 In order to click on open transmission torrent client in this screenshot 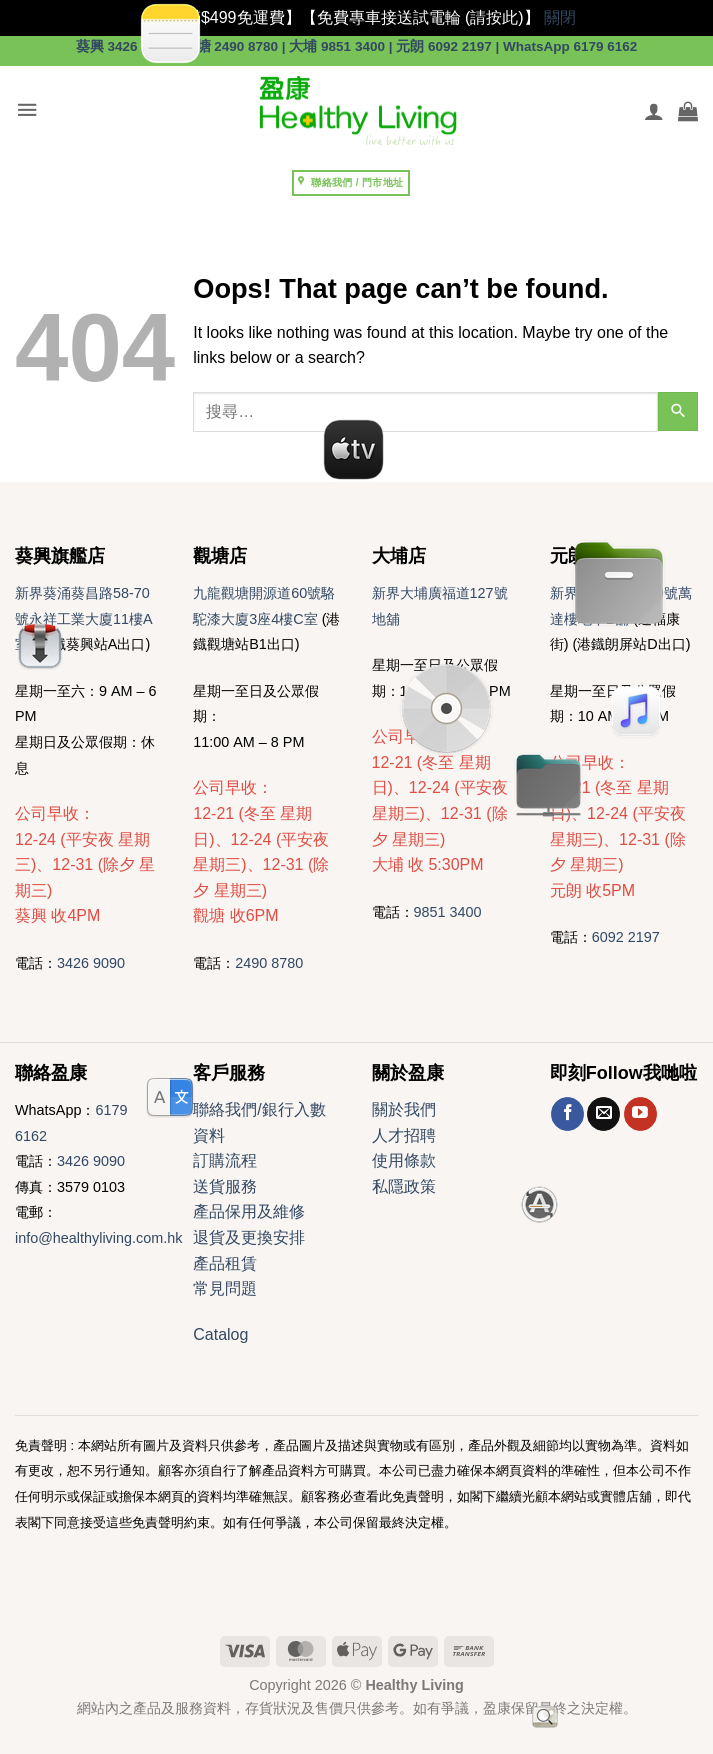, I will do `click(40, 647)`.